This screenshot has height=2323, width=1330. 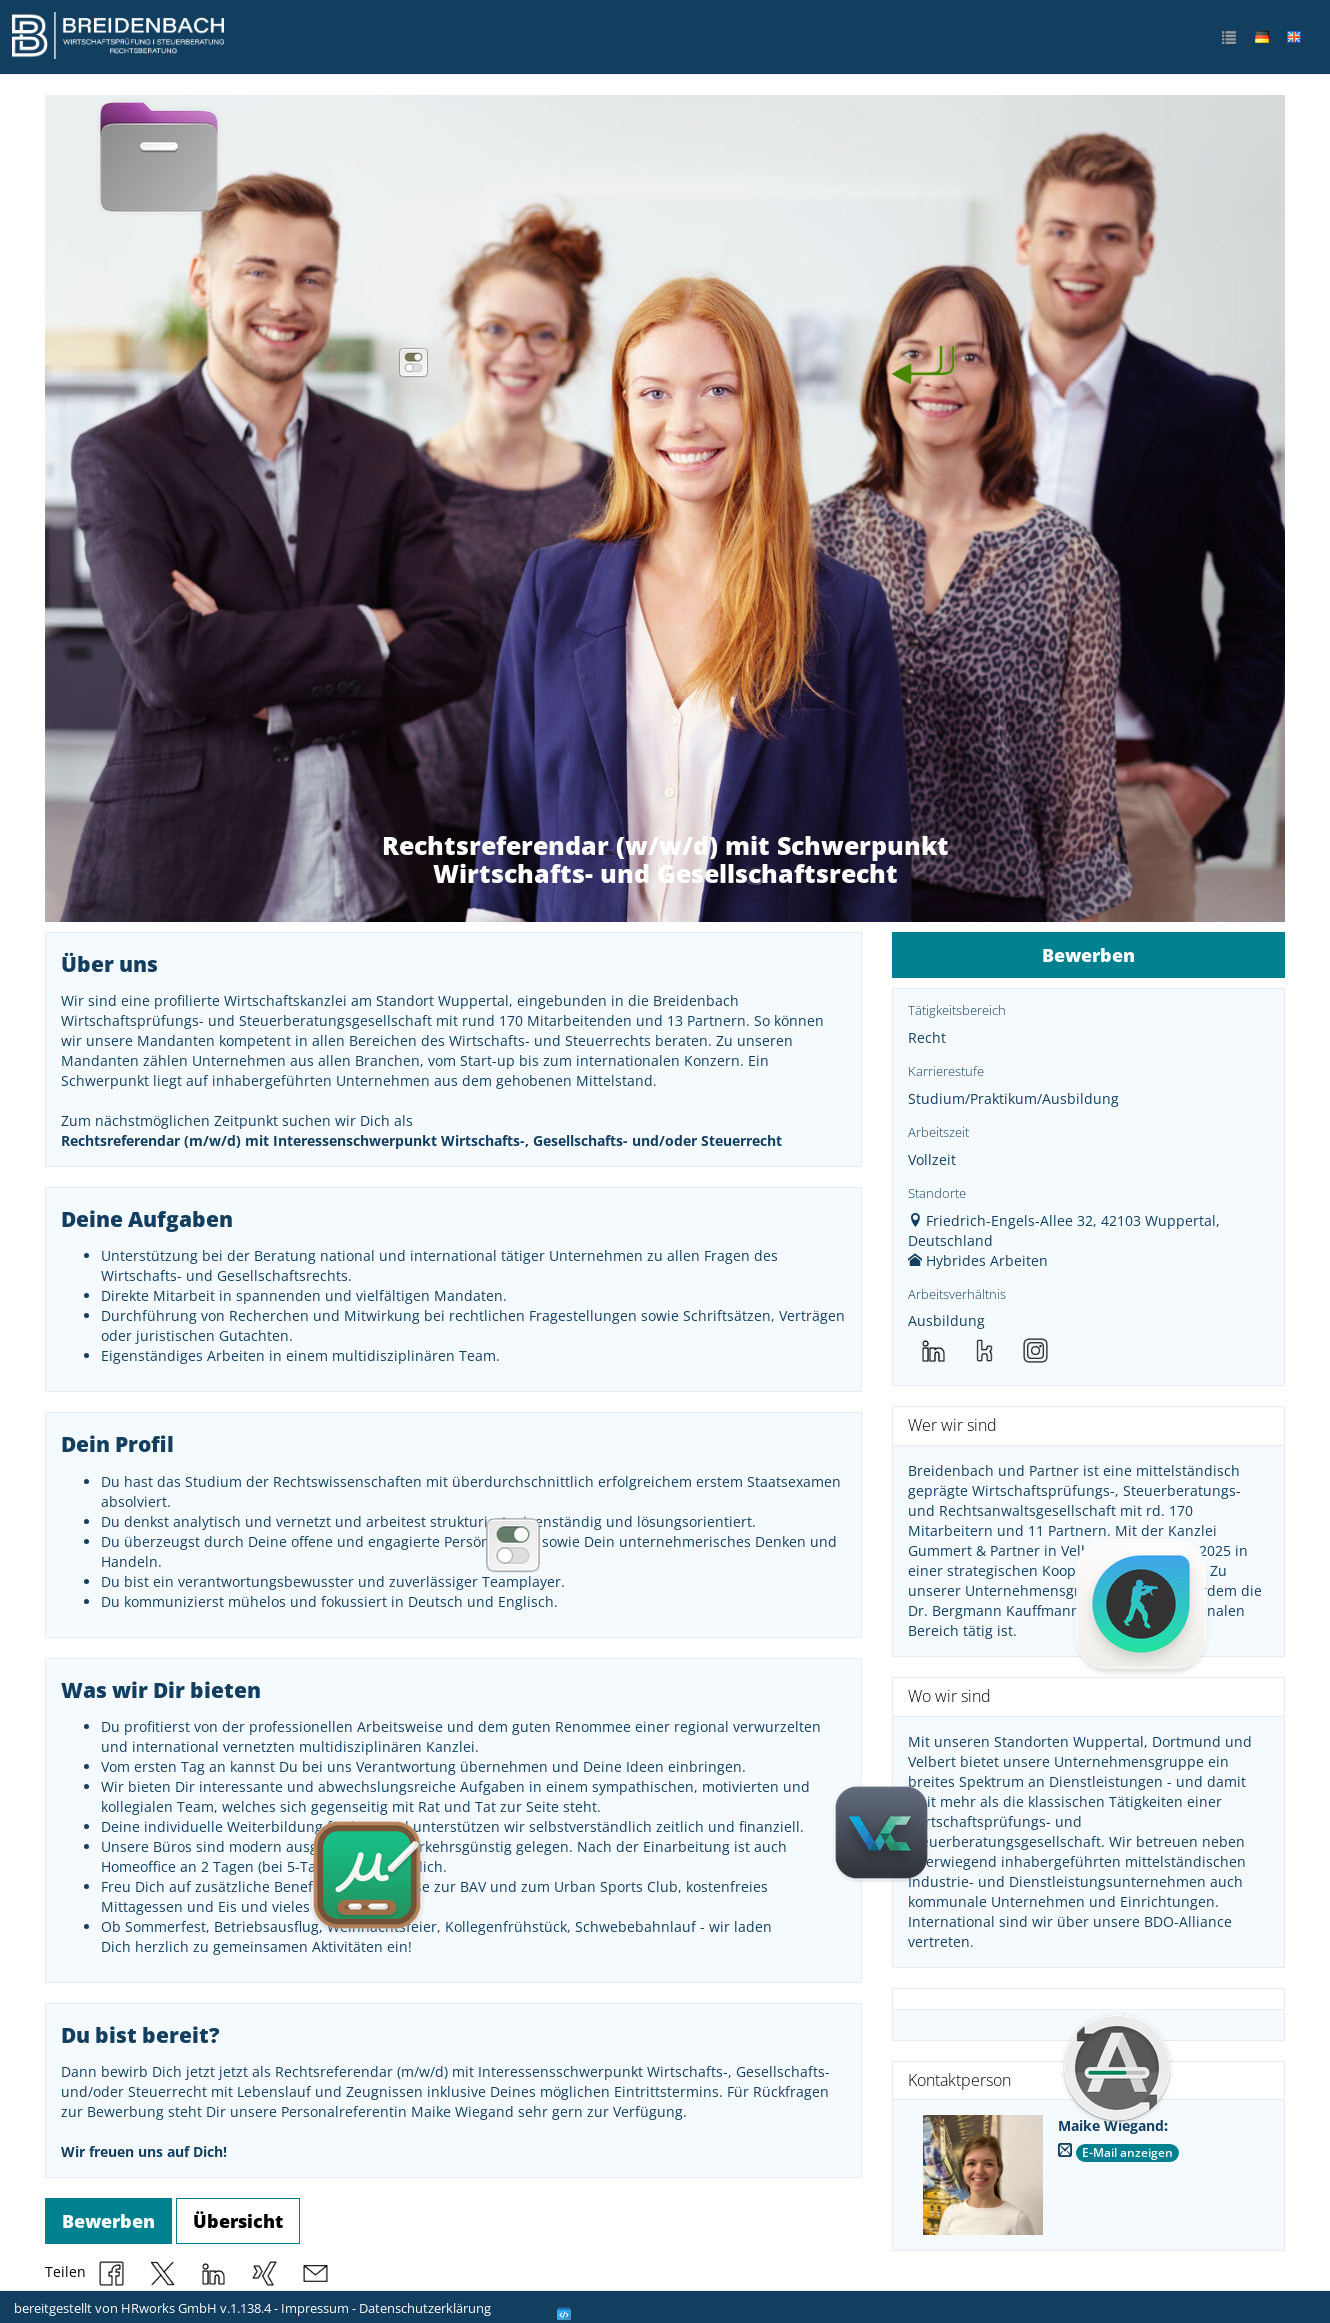 What do you see at coordinates (564, 2314) in the screenshot?
I see `open xaml application` at bounding box center [564, 2314].